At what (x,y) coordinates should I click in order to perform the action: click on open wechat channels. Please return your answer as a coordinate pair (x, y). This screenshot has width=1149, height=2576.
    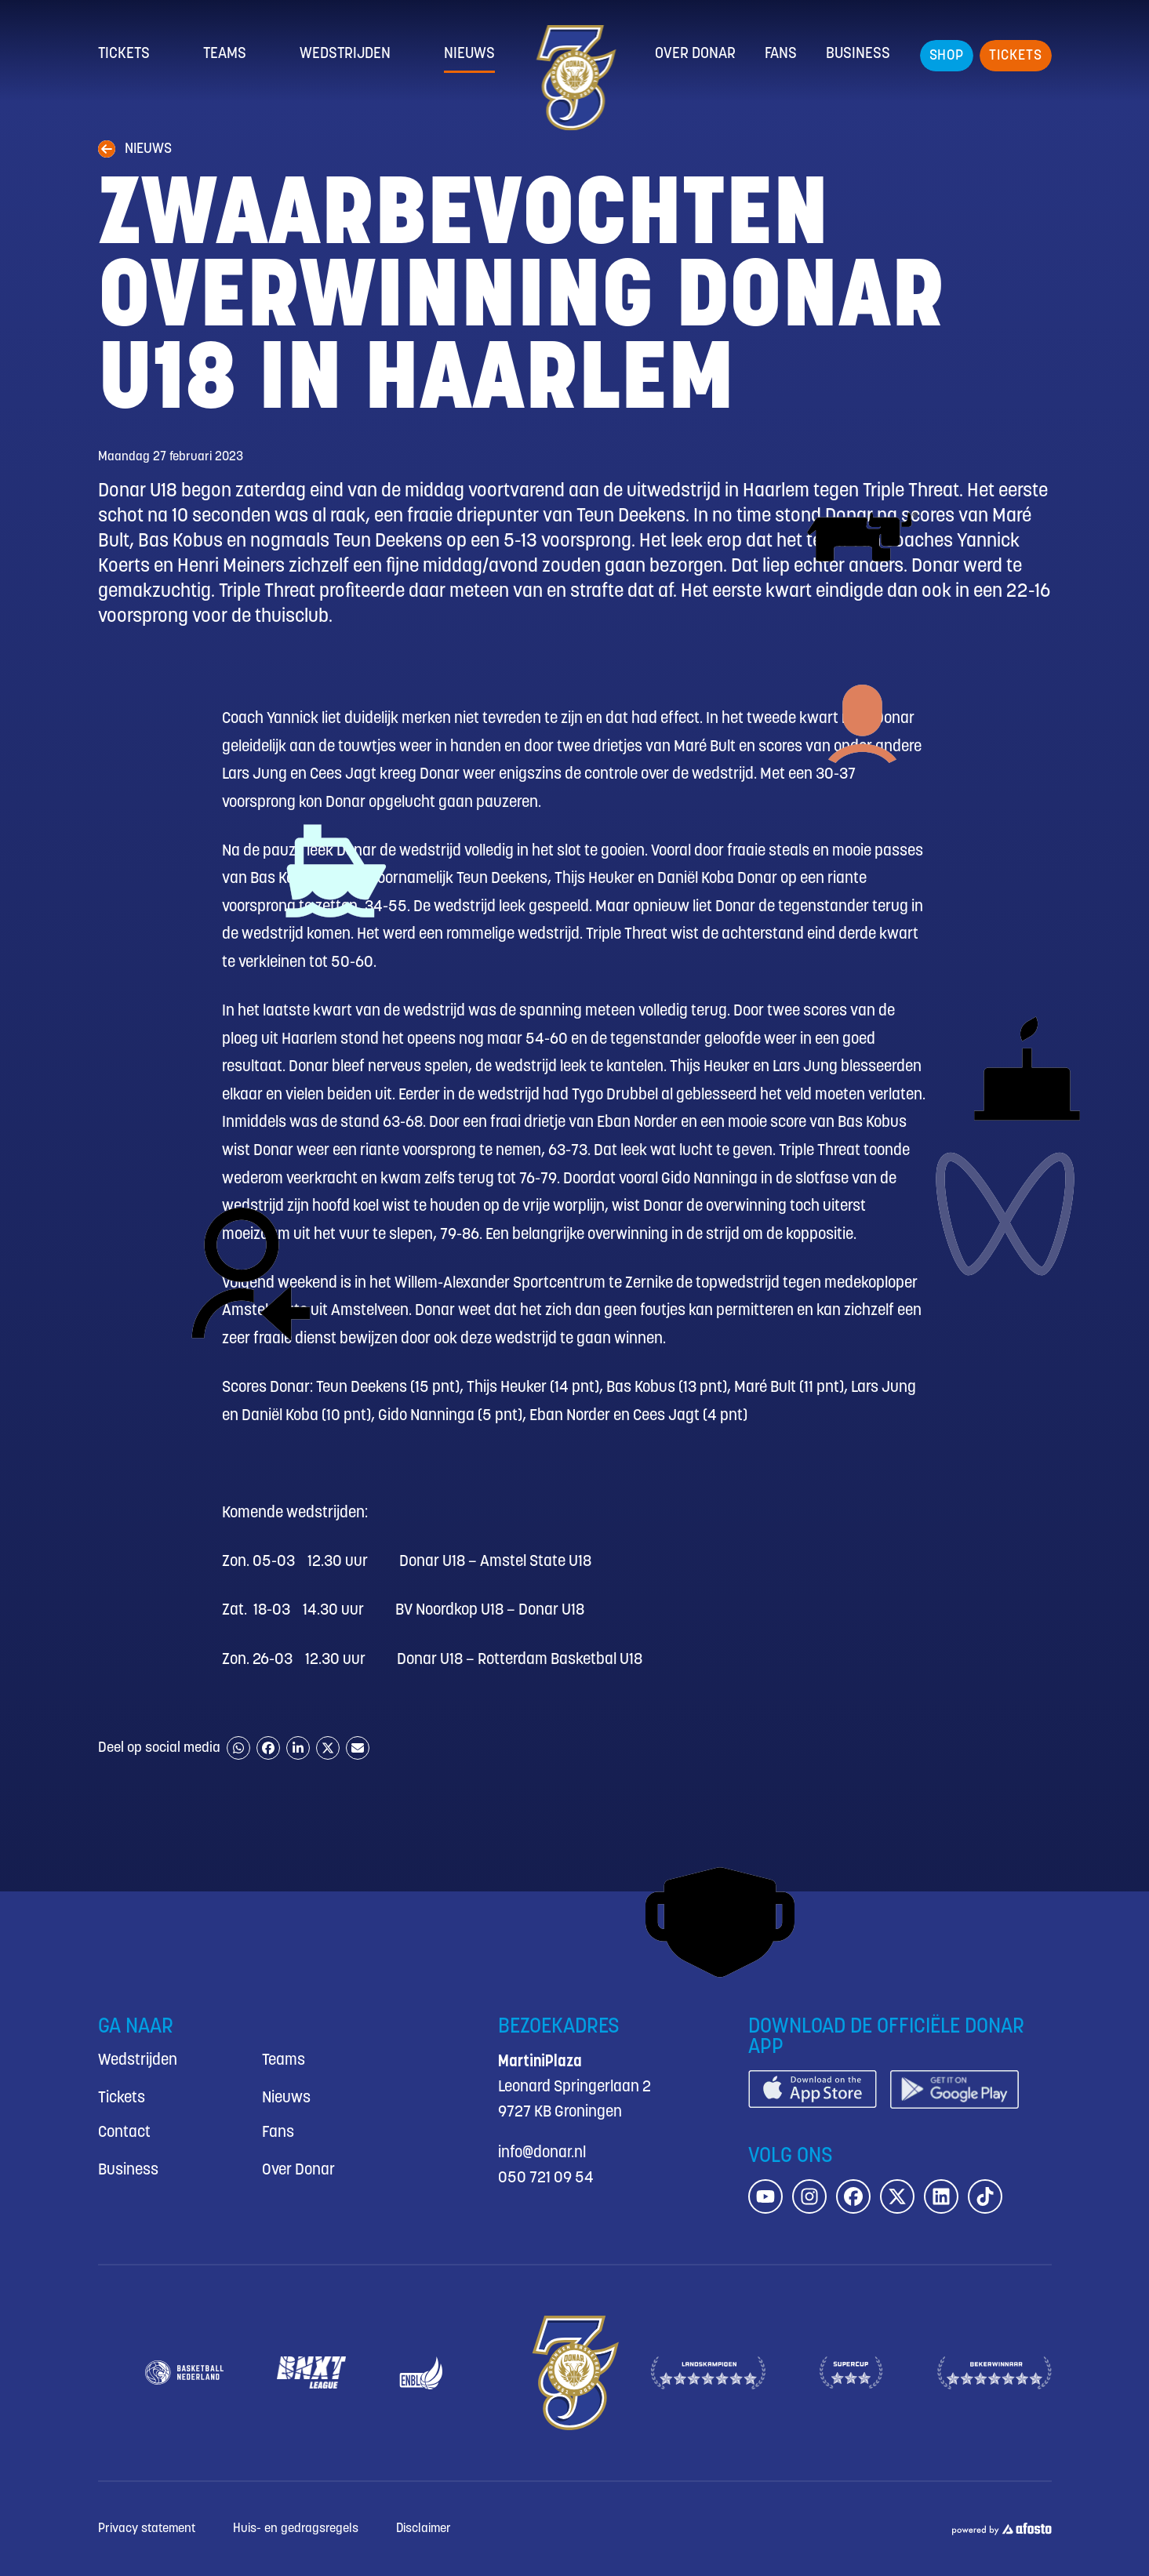
    Looking at the image, I should click on (1005, 1213).